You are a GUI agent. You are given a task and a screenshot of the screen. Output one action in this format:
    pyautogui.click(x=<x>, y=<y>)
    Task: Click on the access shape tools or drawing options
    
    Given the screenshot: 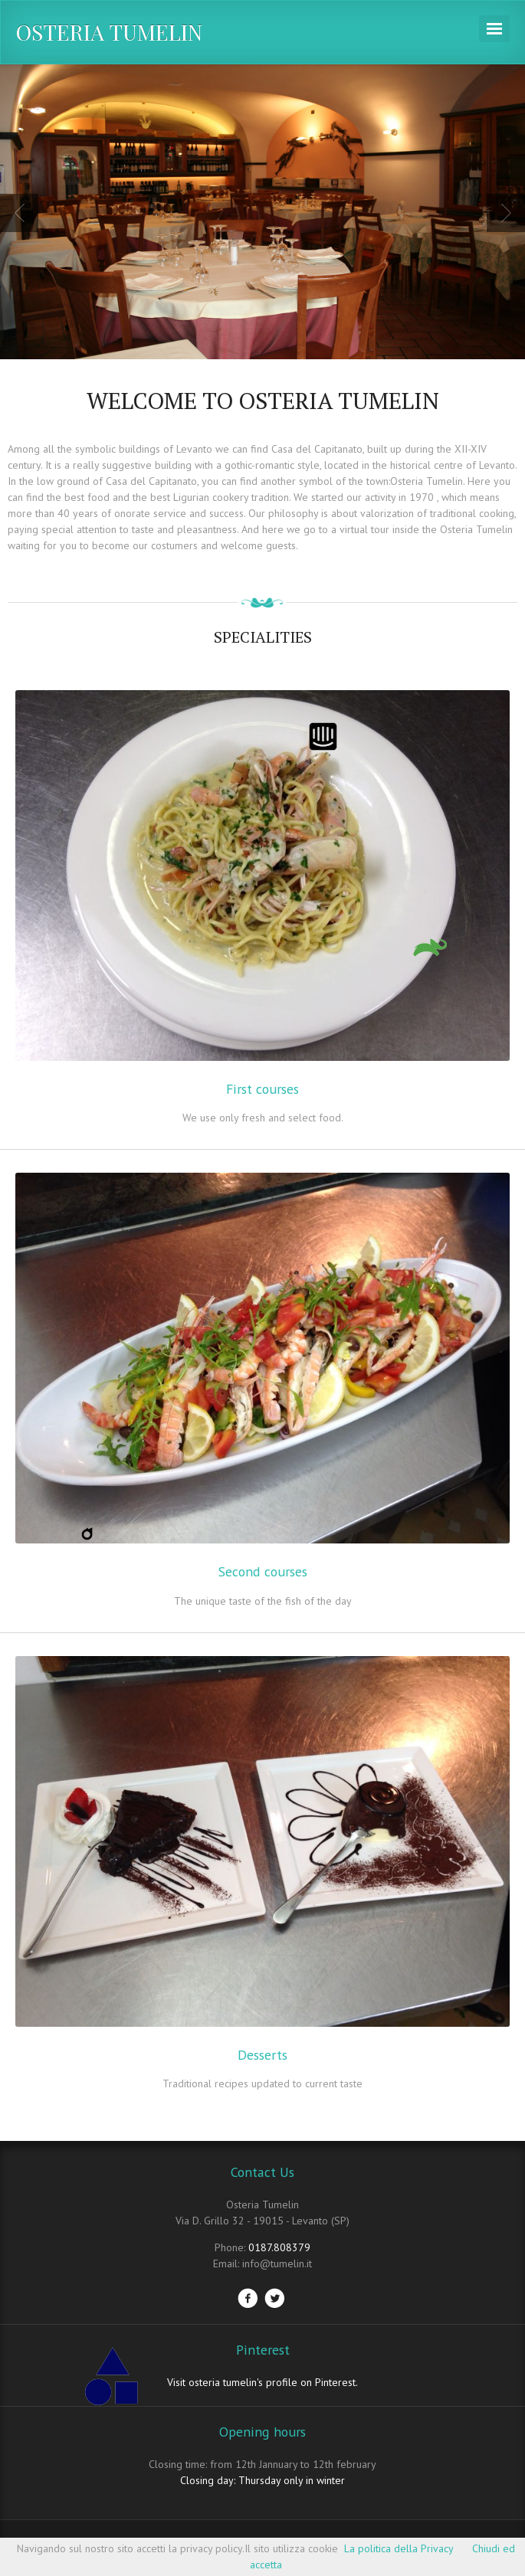 What is the action you would take?
    pyautogui.click(x=113, y=2378)
    